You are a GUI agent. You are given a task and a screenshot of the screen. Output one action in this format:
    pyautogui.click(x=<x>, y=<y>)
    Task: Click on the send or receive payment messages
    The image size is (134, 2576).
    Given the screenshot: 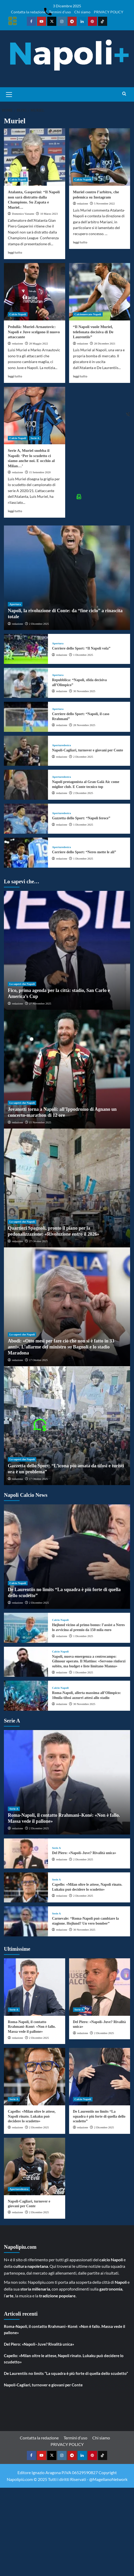 What is the action you would take?
    pyautogui.click(x=40, y=1424)
    